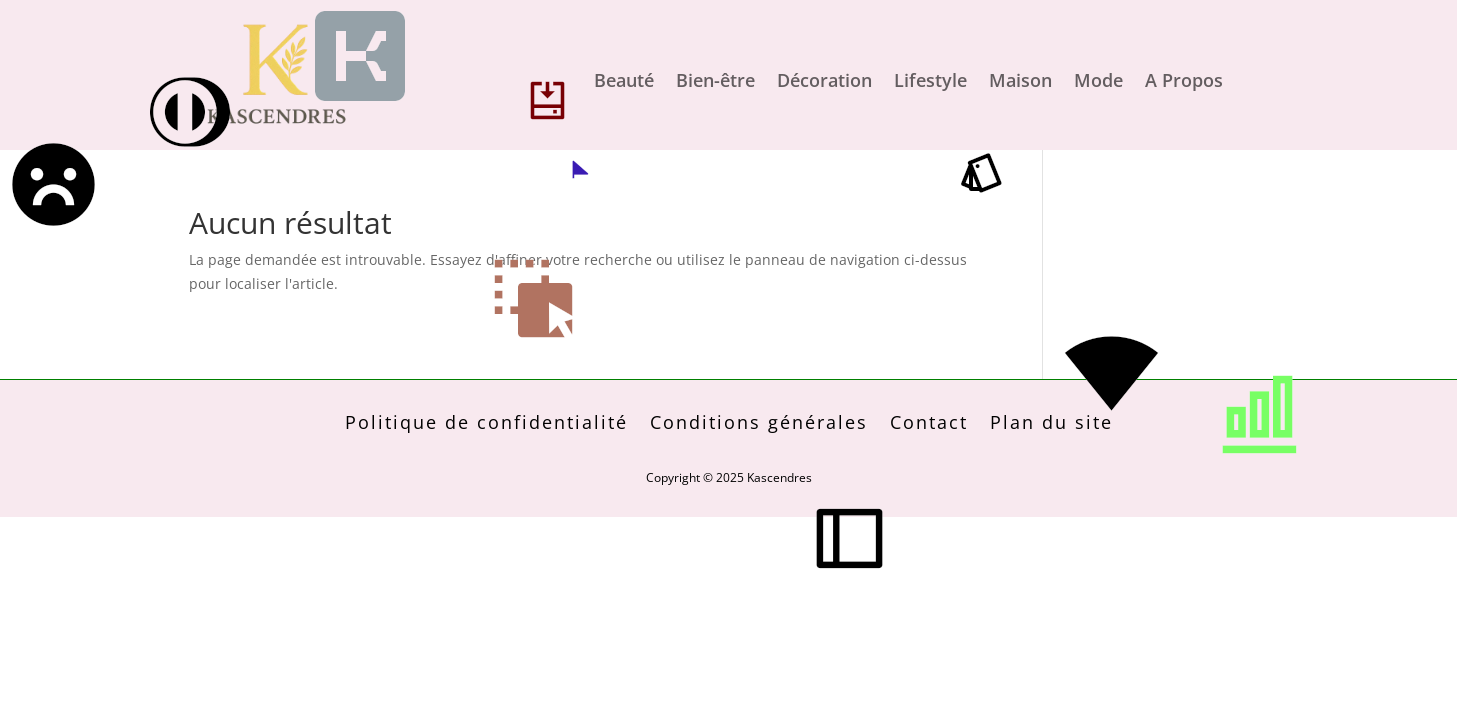  I want to click on flag an item for review or attention, so click(579, 169).